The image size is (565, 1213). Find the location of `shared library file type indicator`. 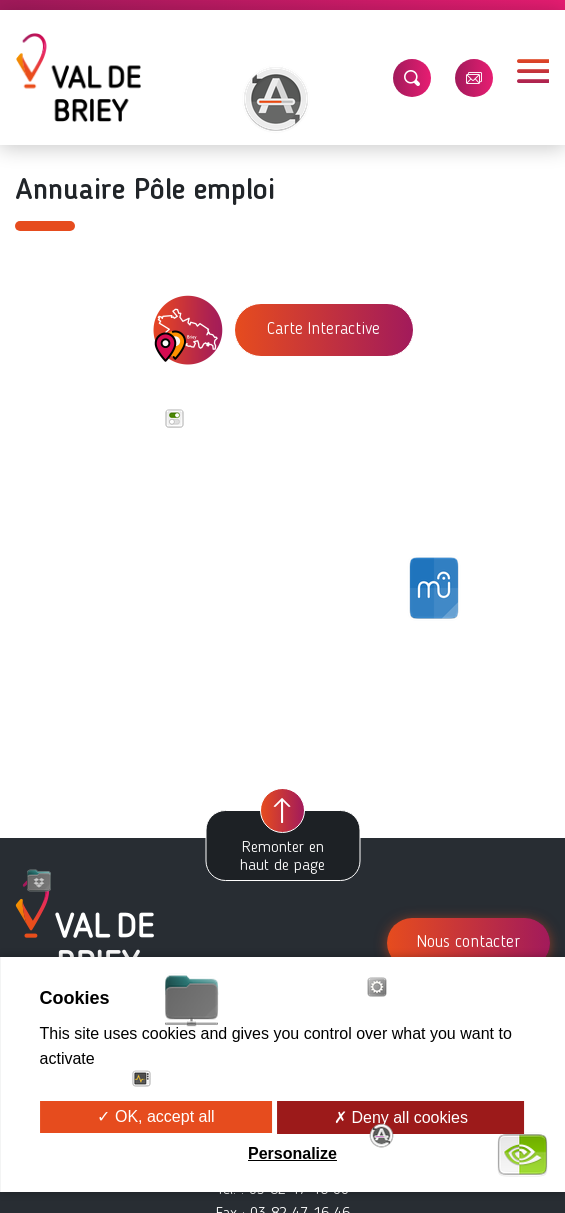

shared library file type indicator is located at coordinates (377, 987).